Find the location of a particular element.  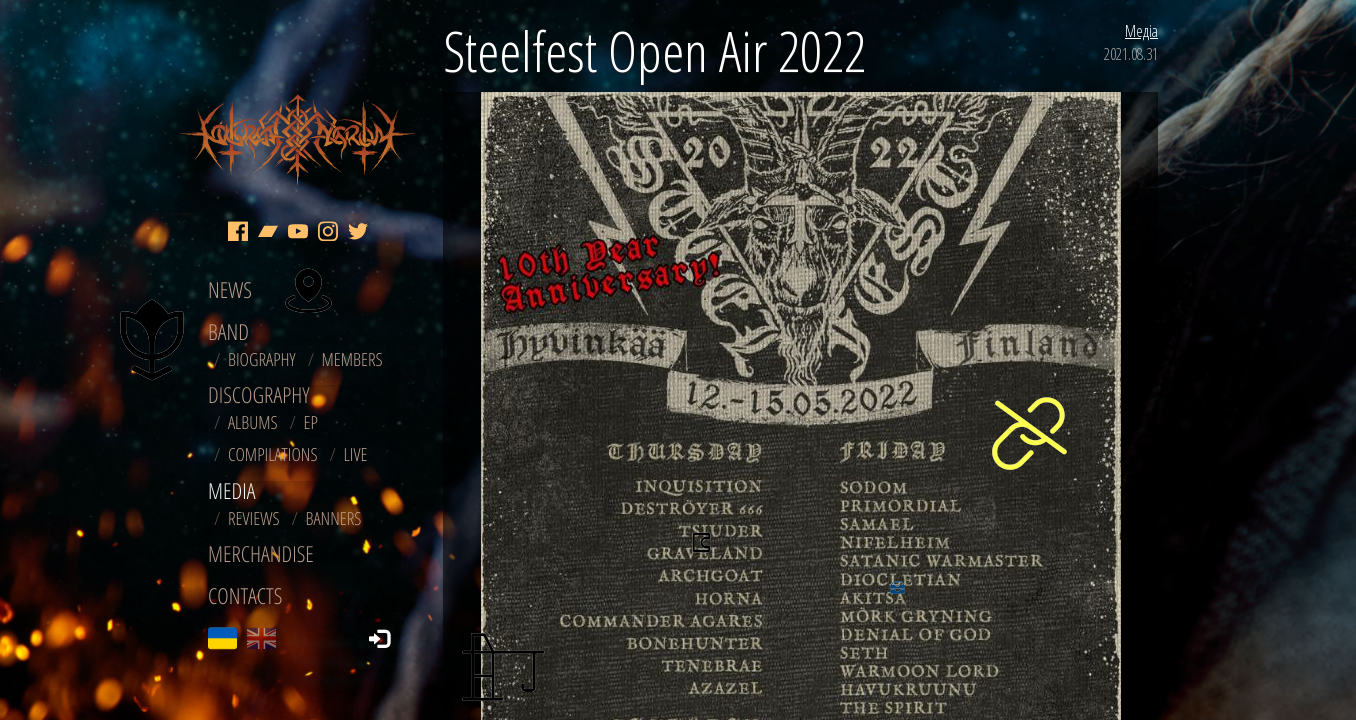

view all inbox messages is located at coordinates (897, 587).